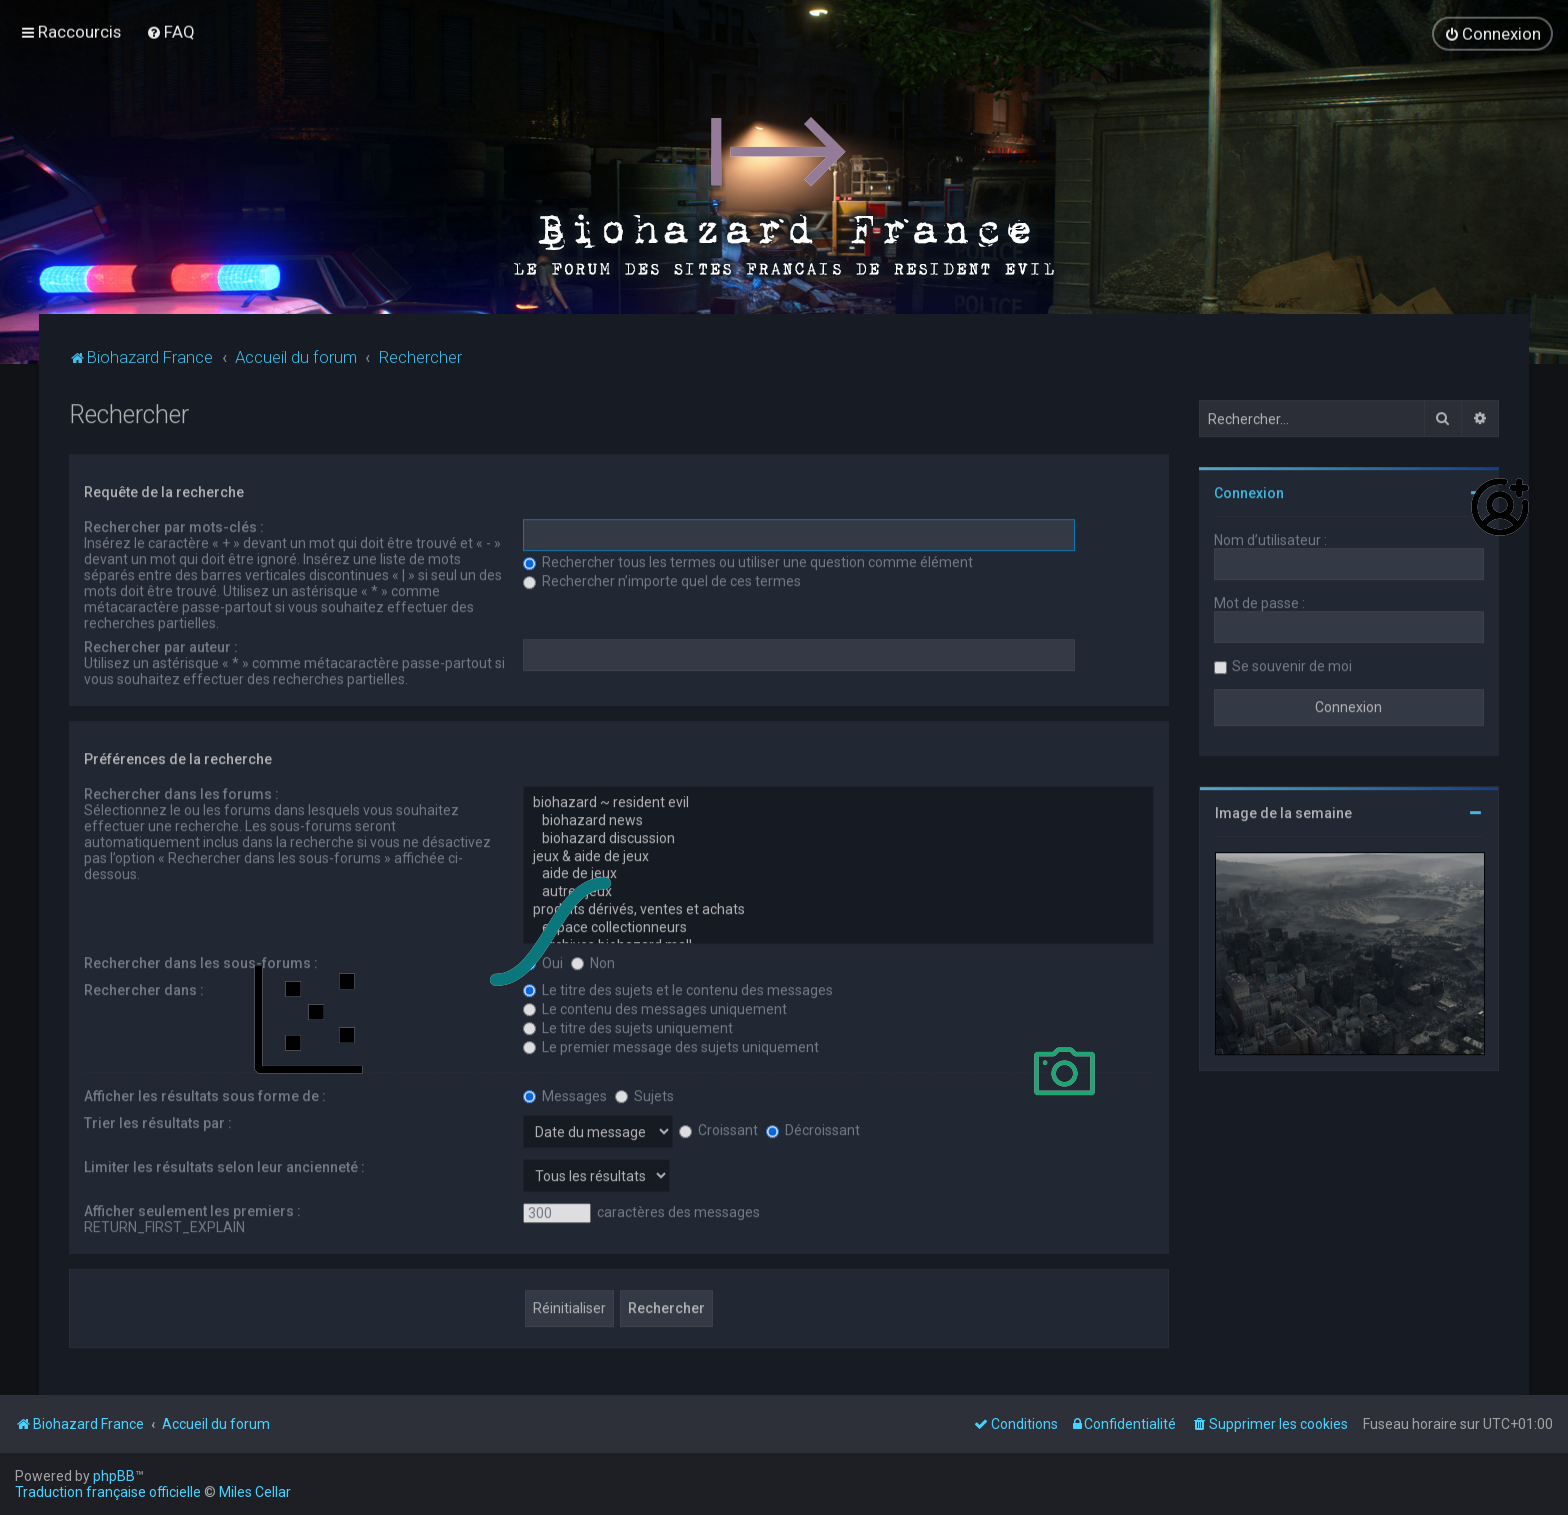 The width and height of the screenshot is (1568, 1515). What do you see at coordinates (778, 156) in the screenshot?
I see `export file or data to external location` at bounding box center [778, 156].